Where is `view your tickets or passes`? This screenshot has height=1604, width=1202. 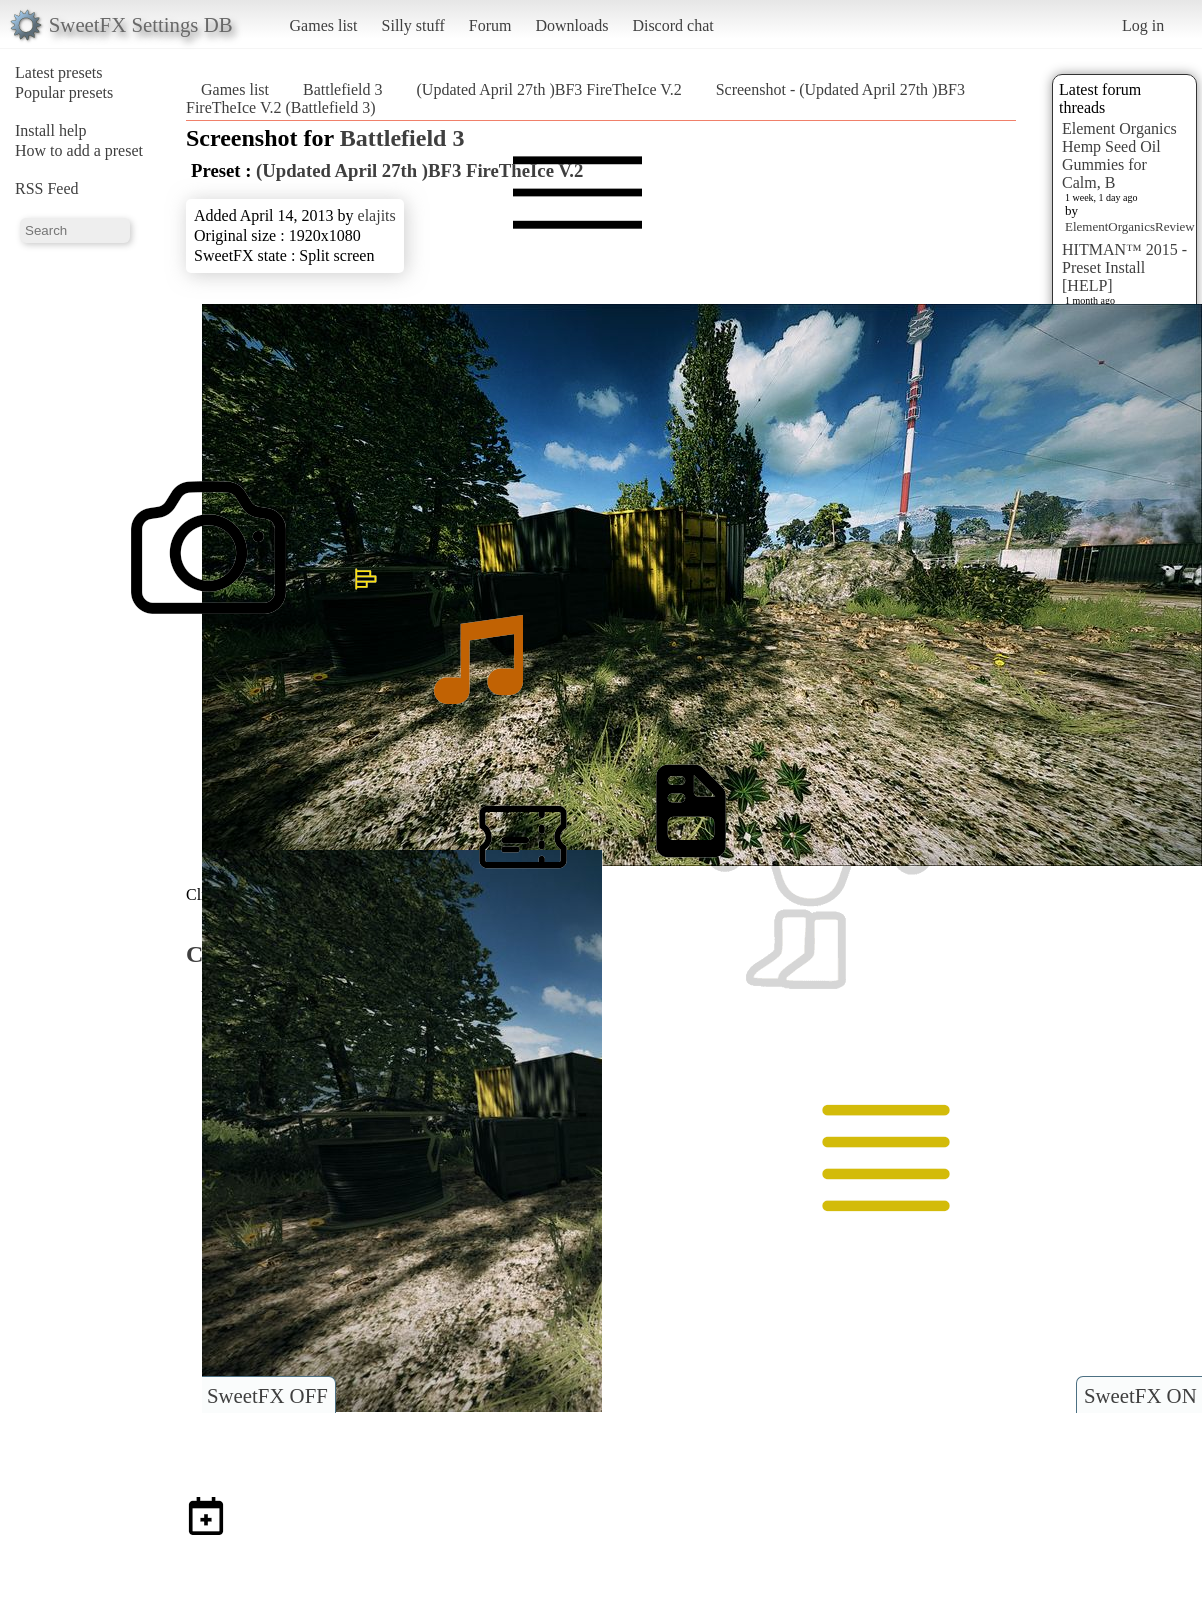
view your tickets or passes is located at coordinates (523, 837).